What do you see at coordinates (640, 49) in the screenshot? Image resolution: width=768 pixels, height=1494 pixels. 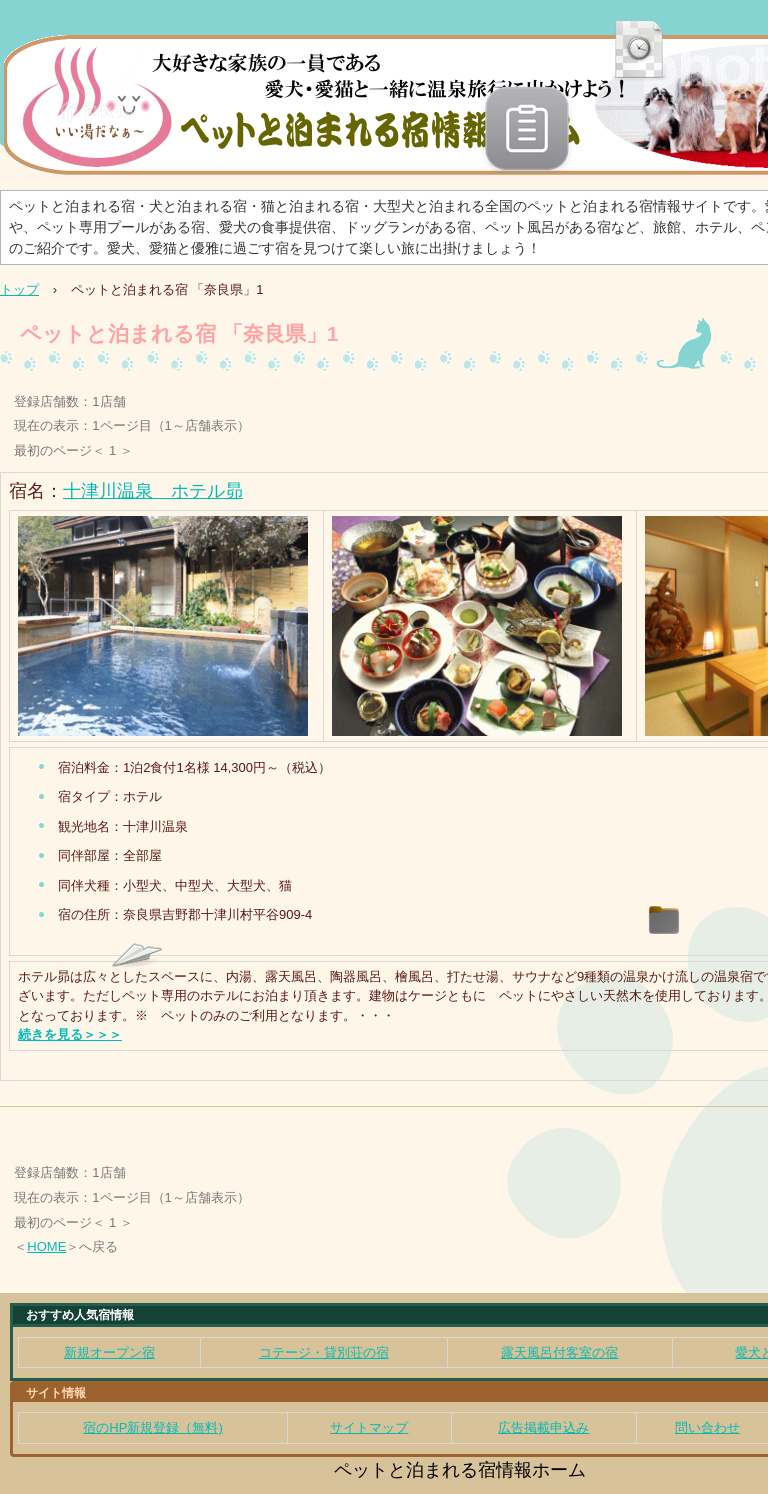 I see `image is currently loading` at bounding box center [640, 49].